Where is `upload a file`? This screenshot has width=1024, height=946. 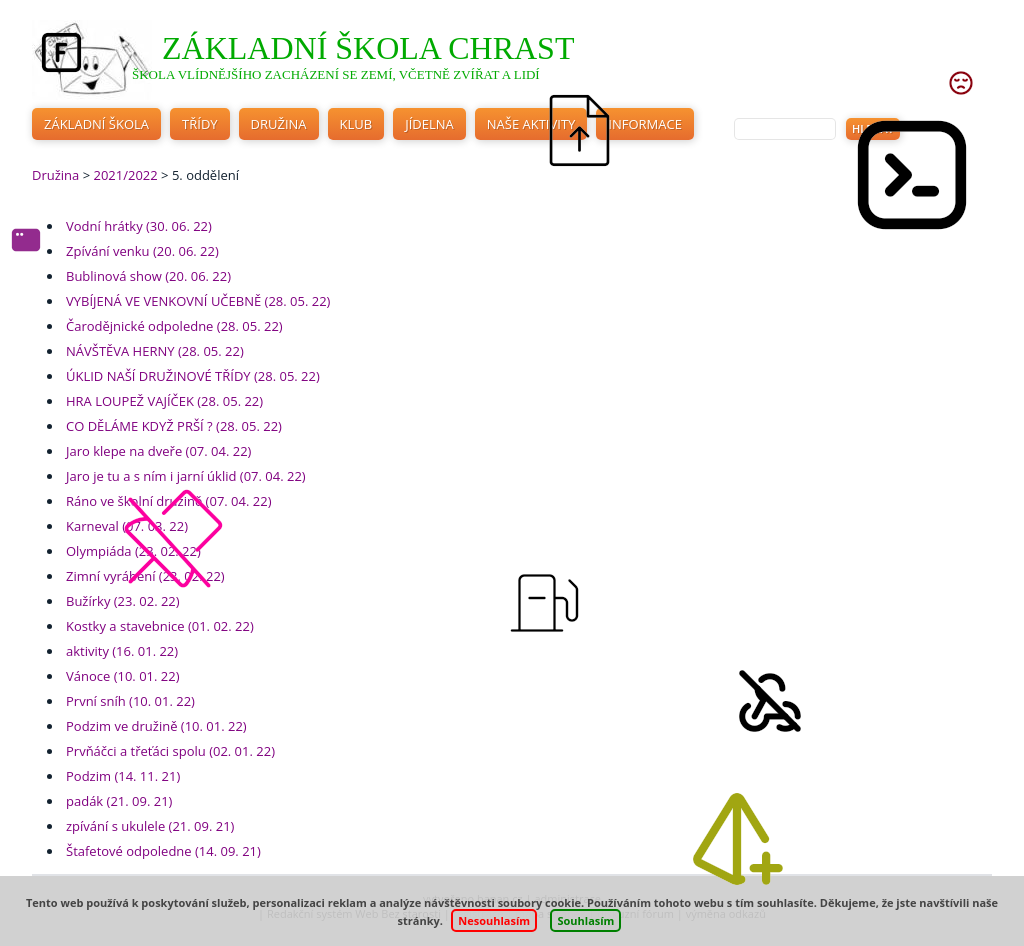 upload a file is located at coordinates (579, 130).